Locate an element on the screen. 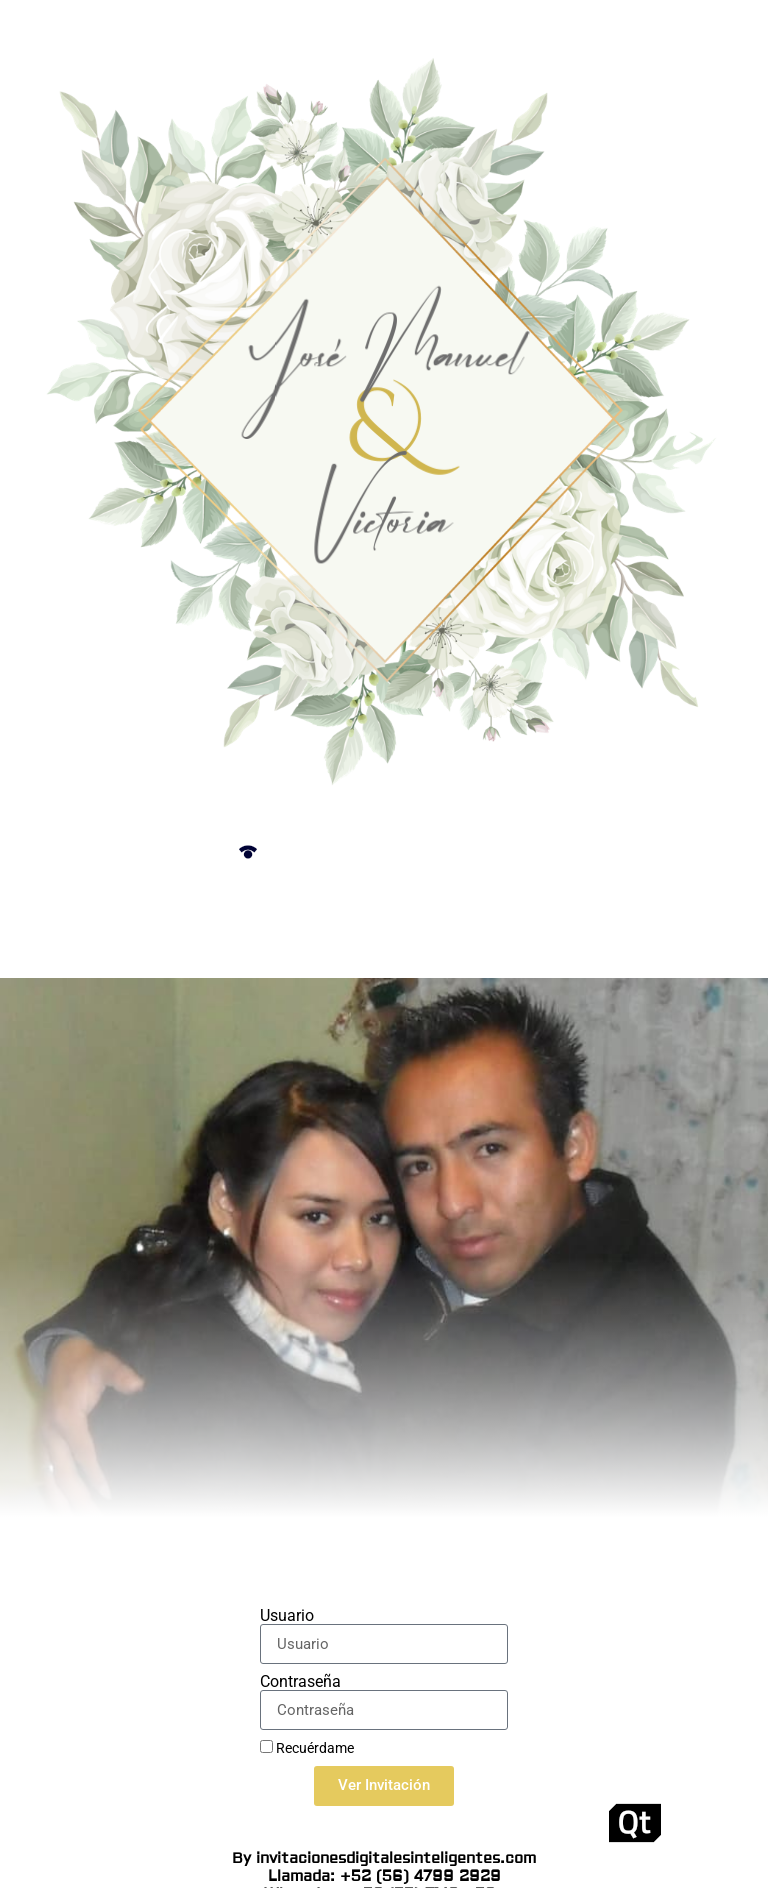 The image size is (768, 1888). Atlassian Statuspage logo is located at coordinates (248, 852).